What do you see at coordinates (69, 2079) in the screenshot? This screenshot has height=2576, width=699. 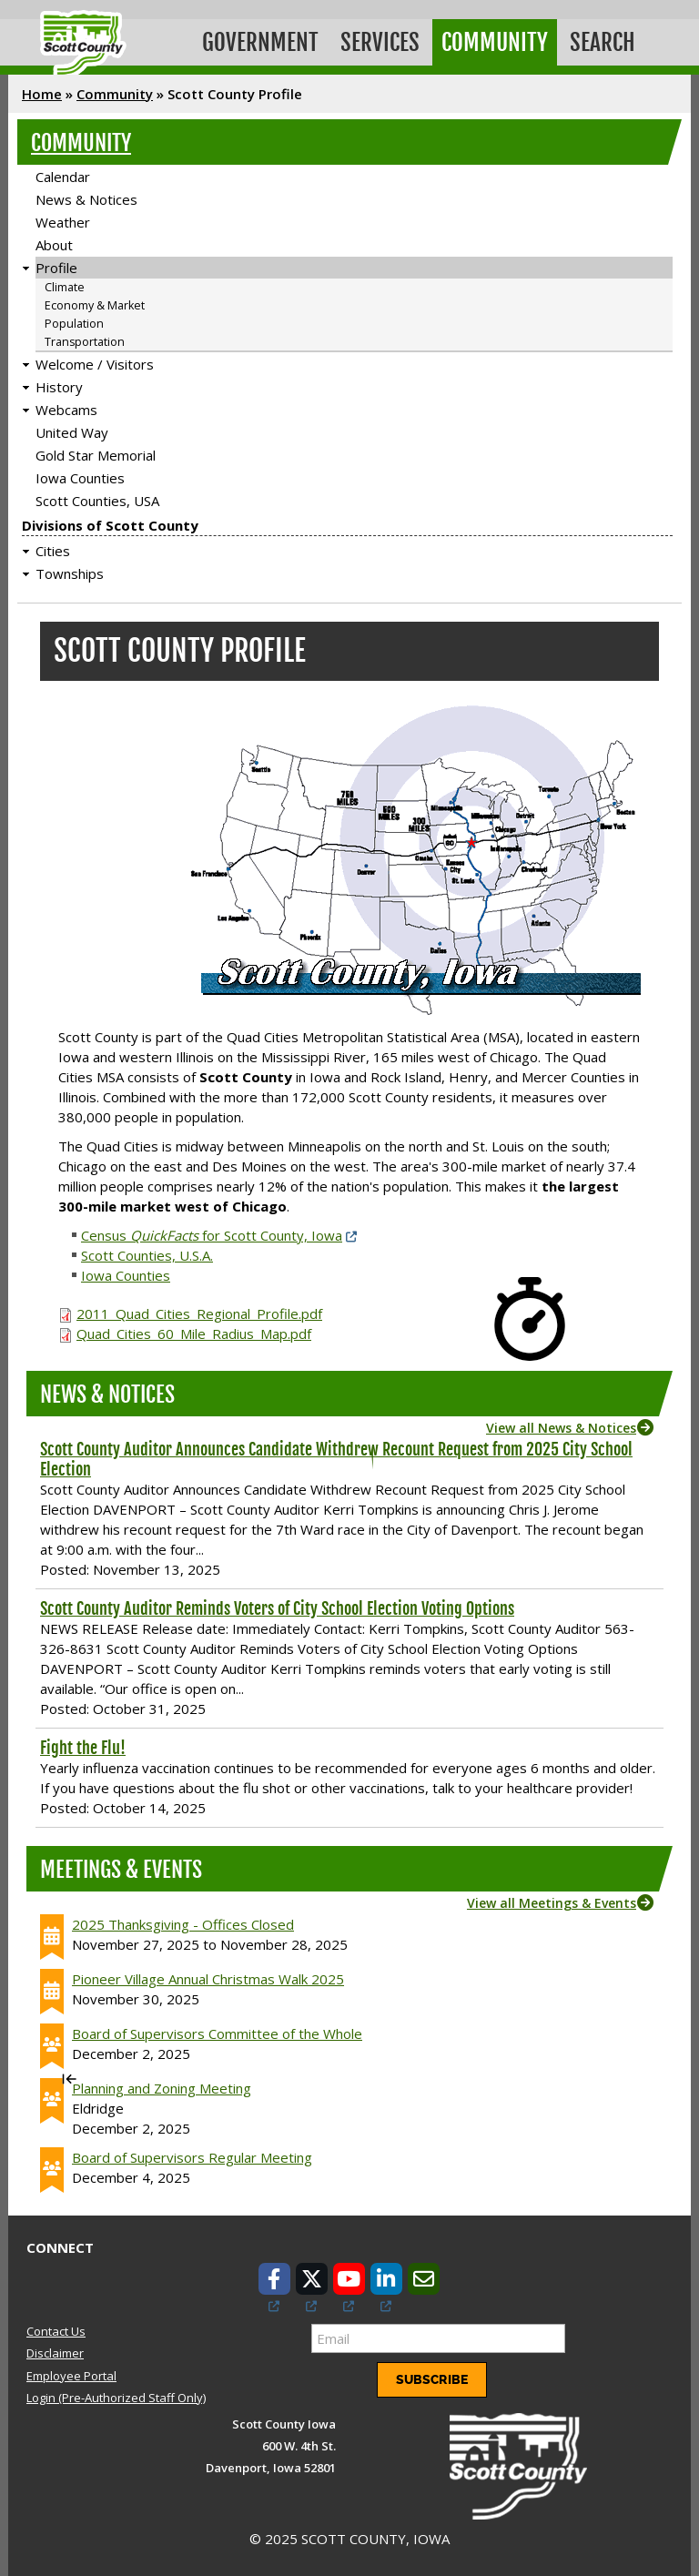 I see `skip to the beginning of a track or playlist` at bounding box center [69, 2079].